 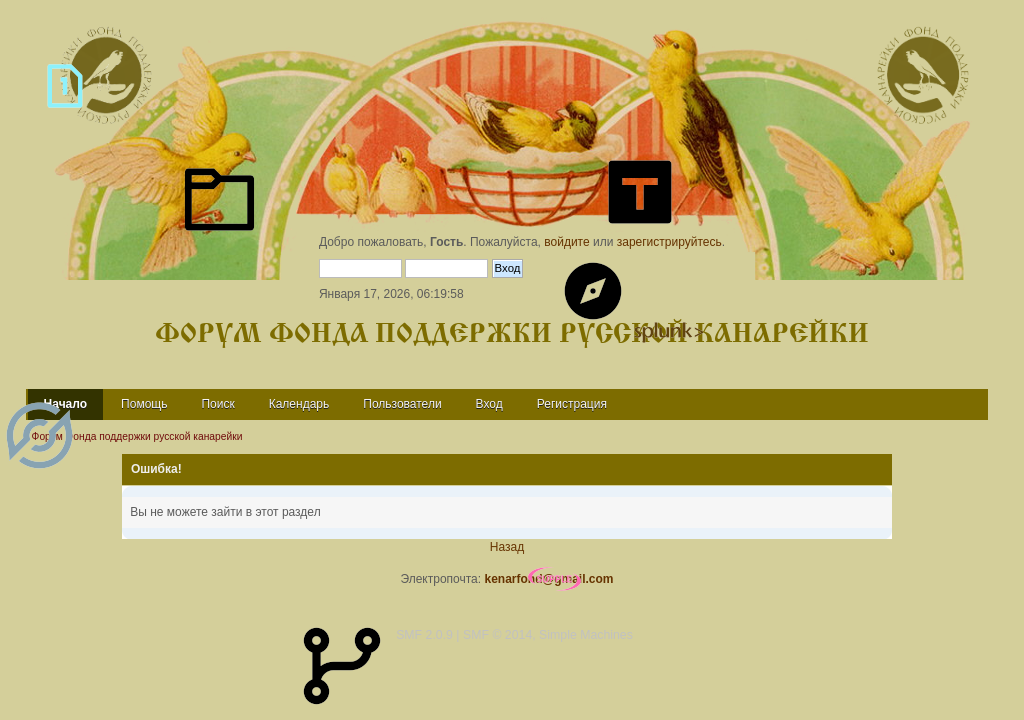 What do you see at coordinates (593, 291) in the screenshot?
I see `open compass or navigation app` at bounding box center [593, 291].